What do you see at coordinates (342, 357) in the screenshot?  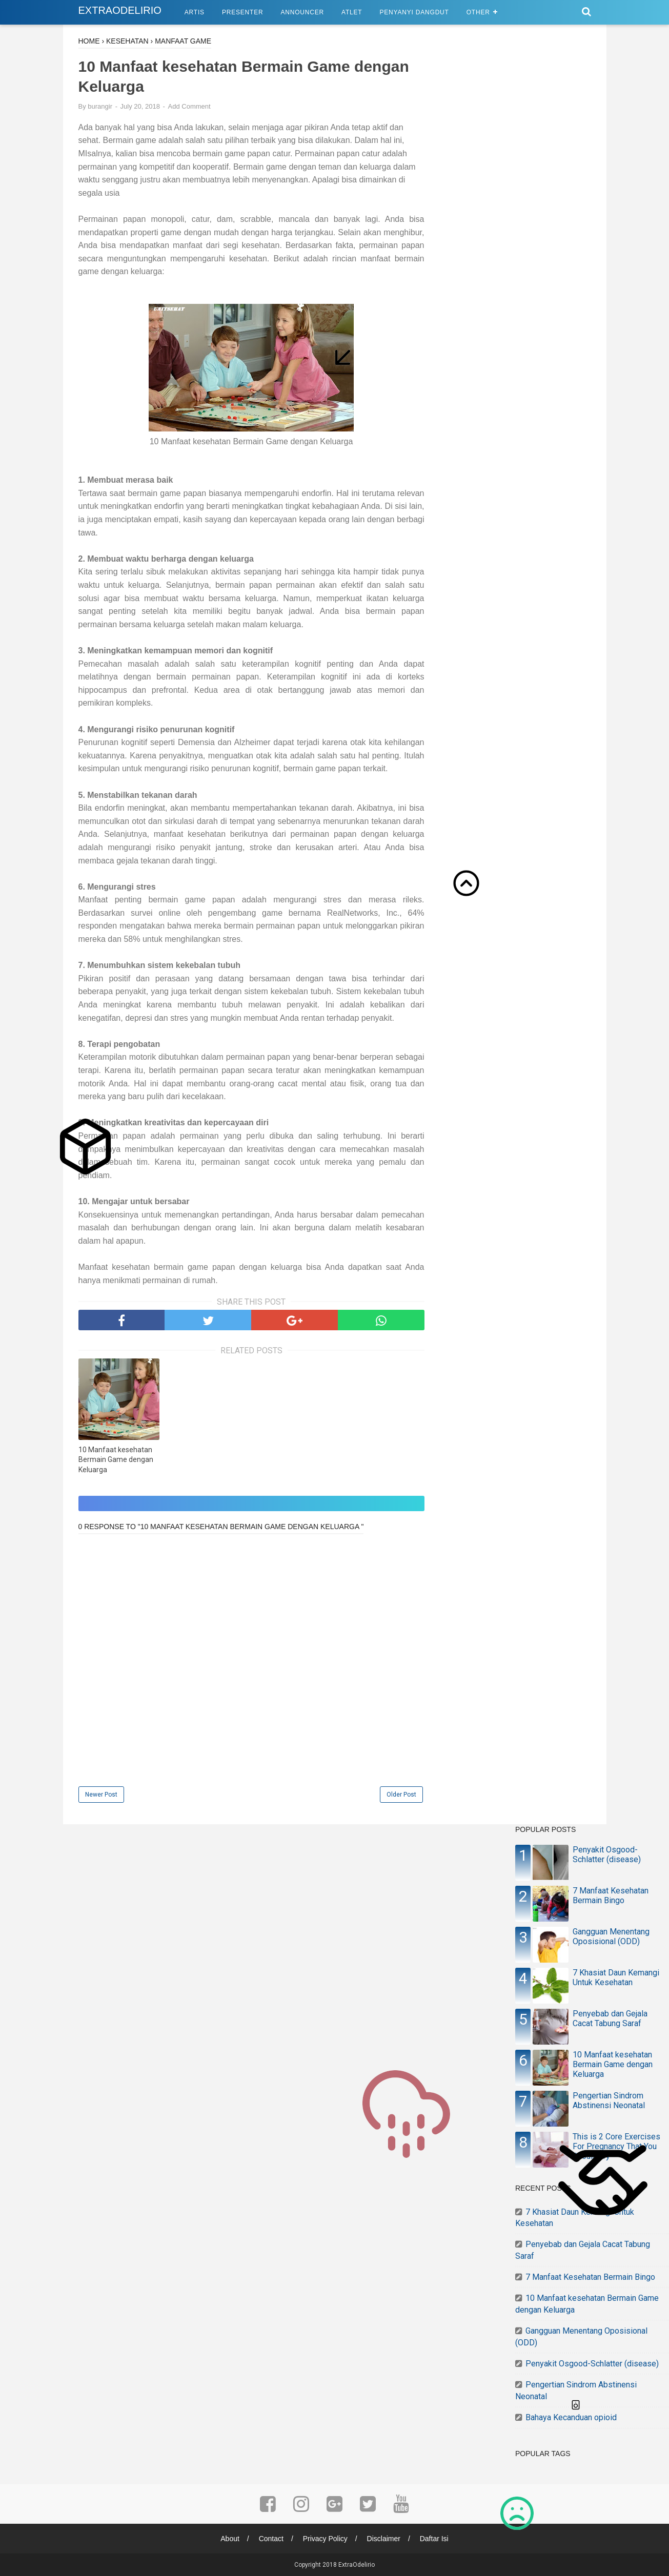 I see `navigate to bottom-left corner` at bounding box center [342, 357].